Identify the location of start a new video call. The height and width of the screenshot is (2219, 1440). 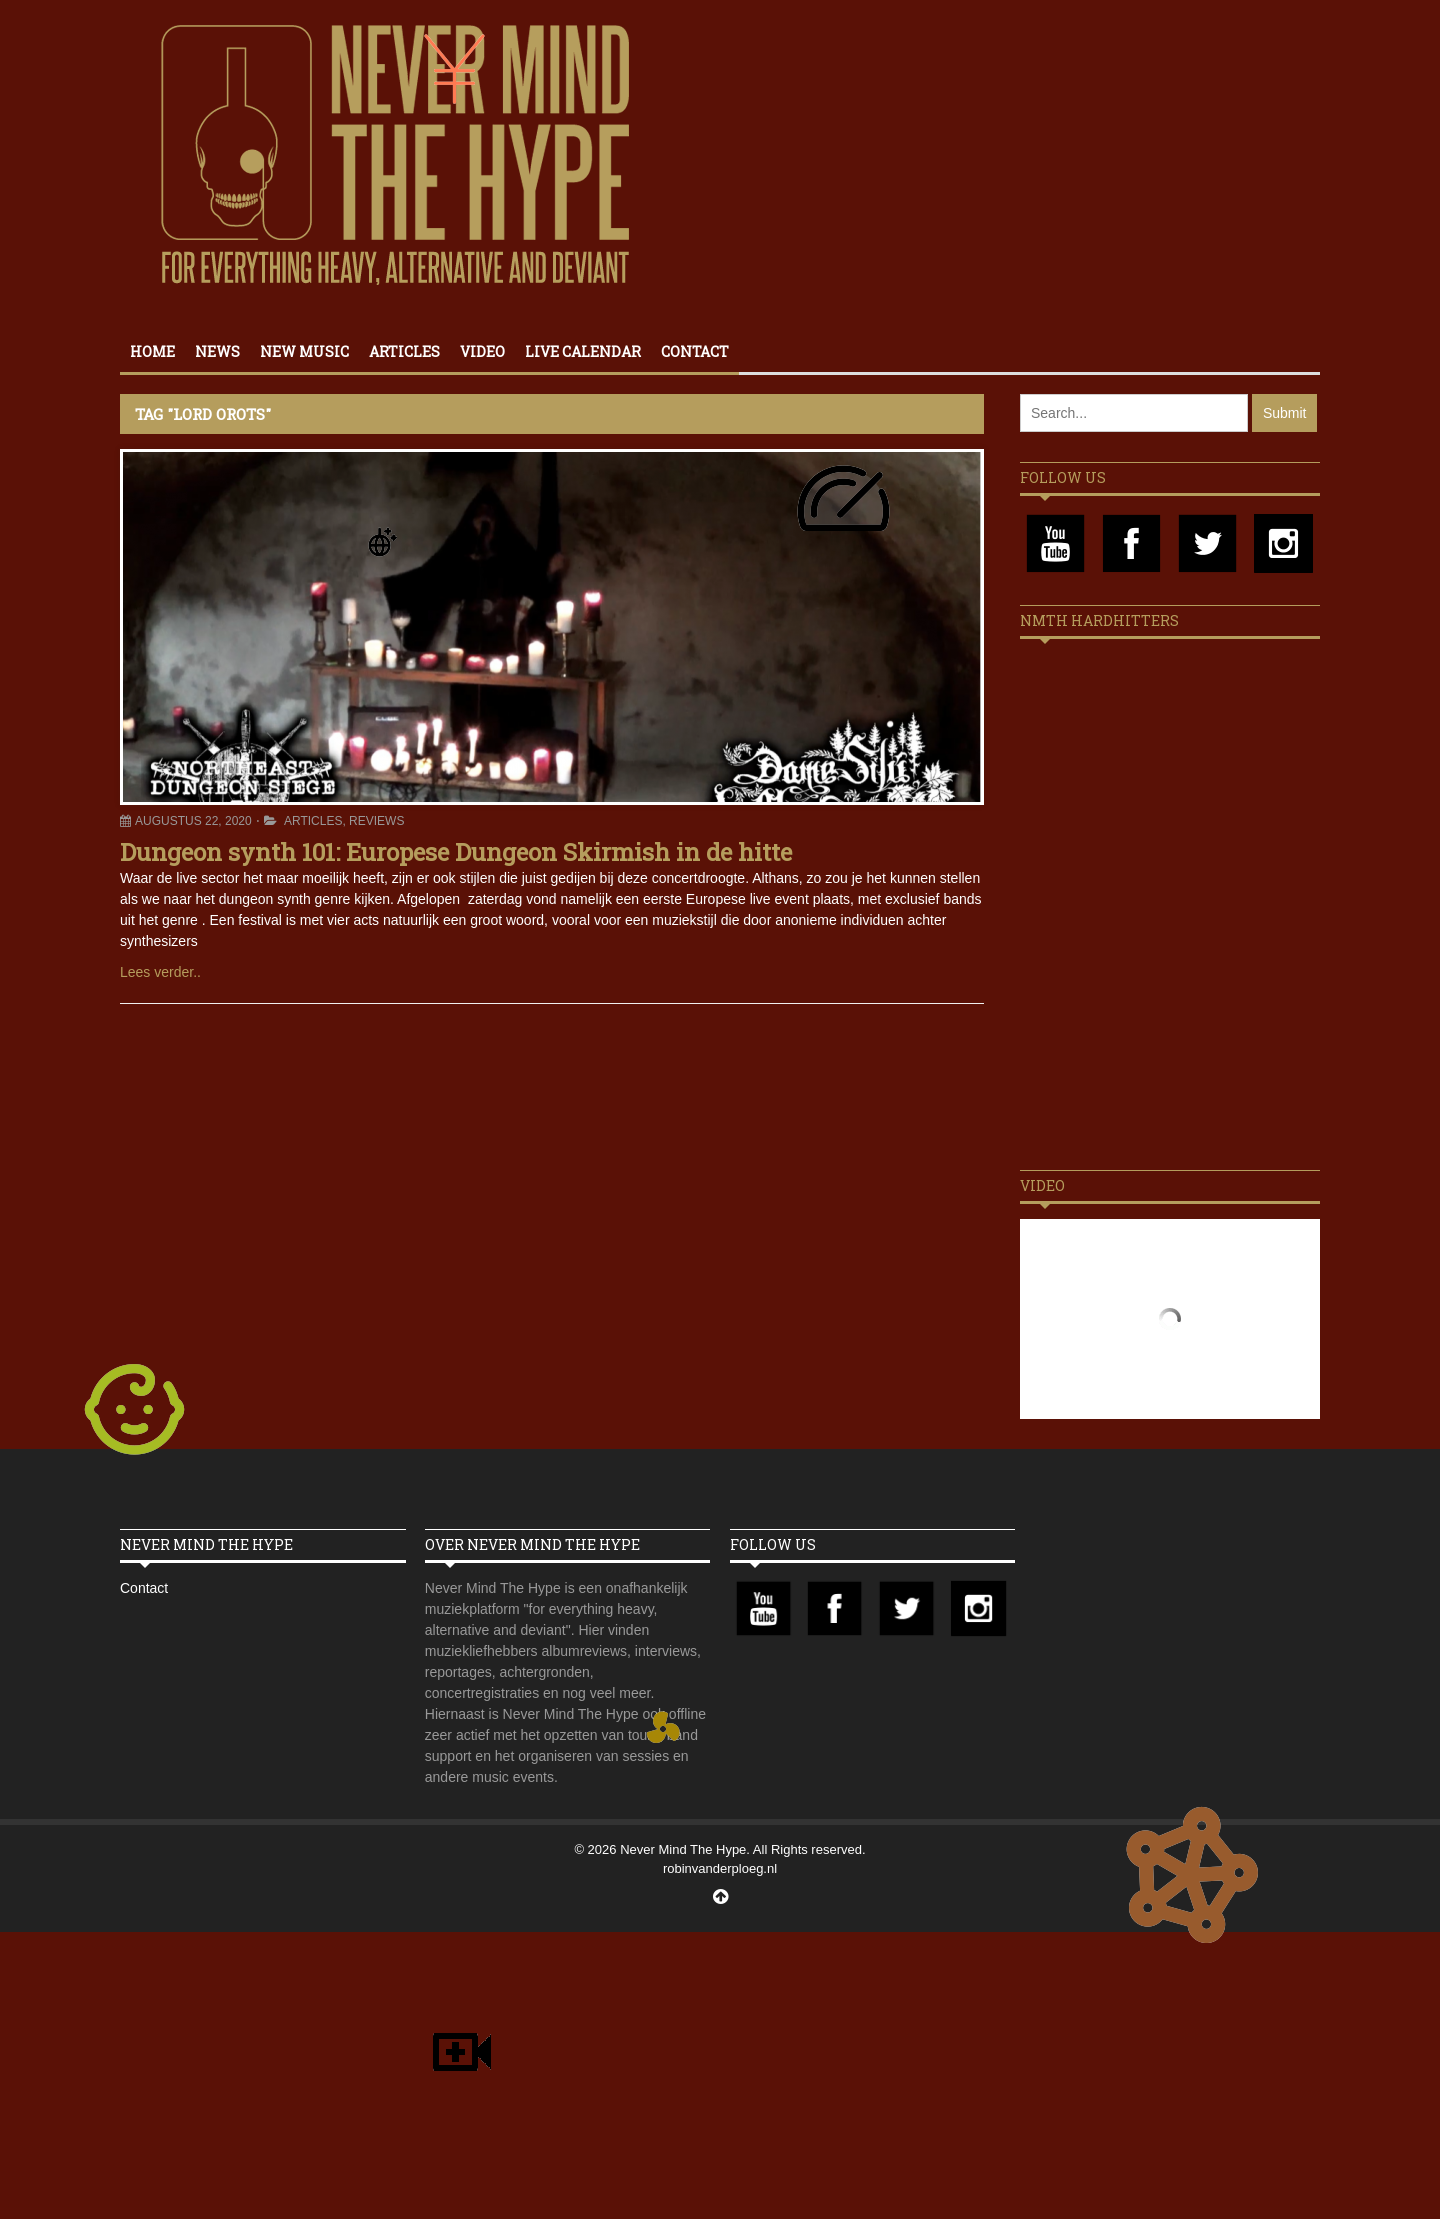
(462, 2052).